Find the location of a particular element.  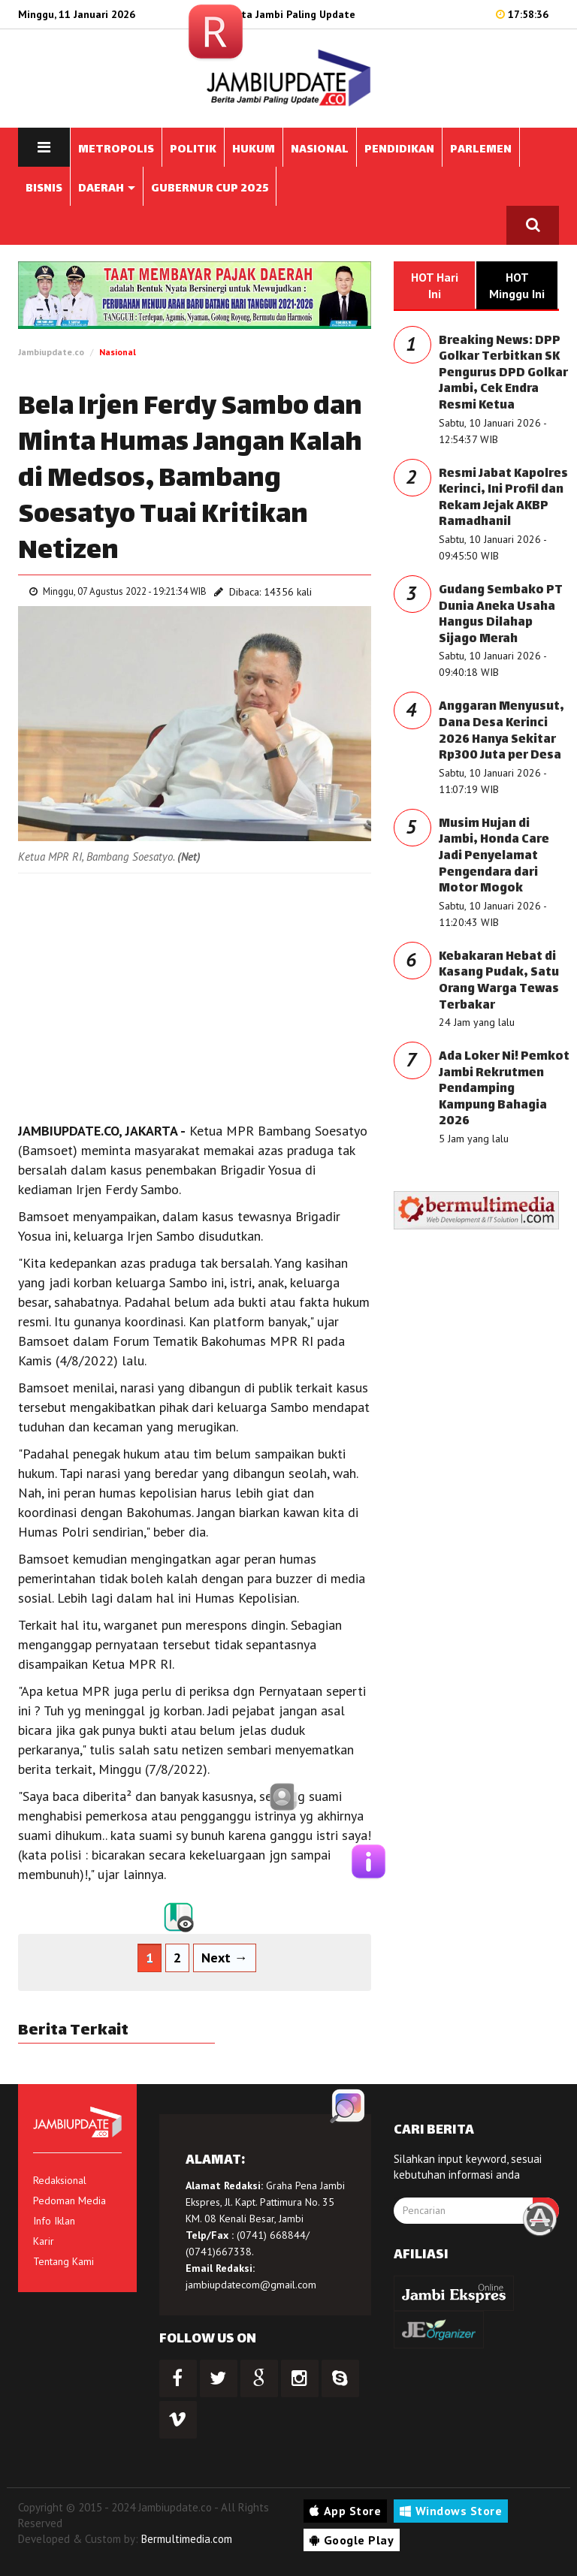

open retext markdown editor is located at coordinates (216, 32).